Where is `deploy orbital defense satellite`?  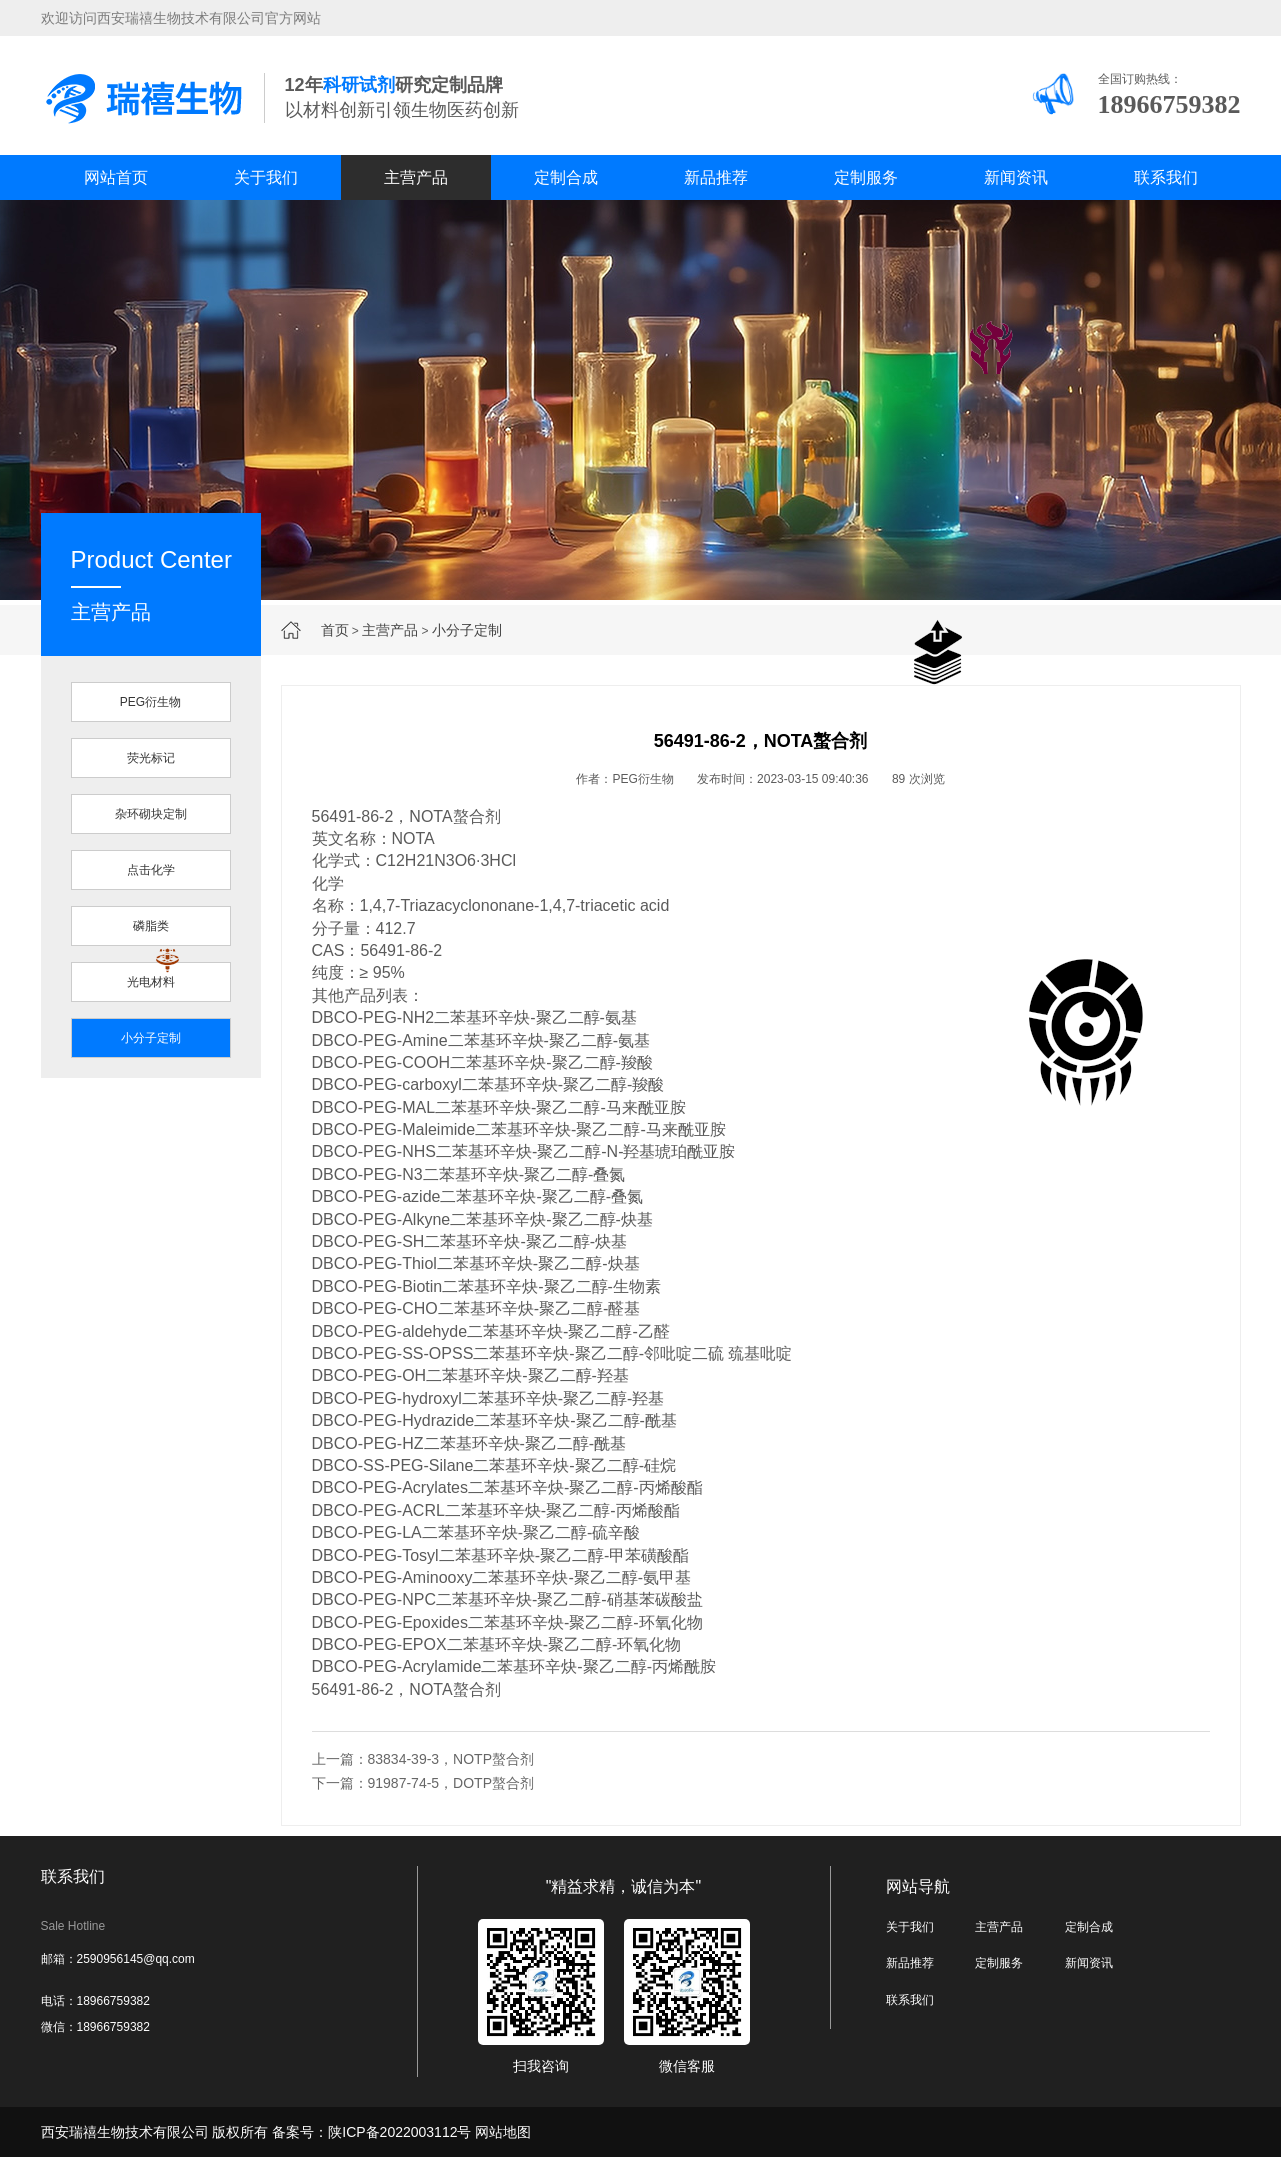 deploy orbital defense satellite is located at coordinates (167, 960).